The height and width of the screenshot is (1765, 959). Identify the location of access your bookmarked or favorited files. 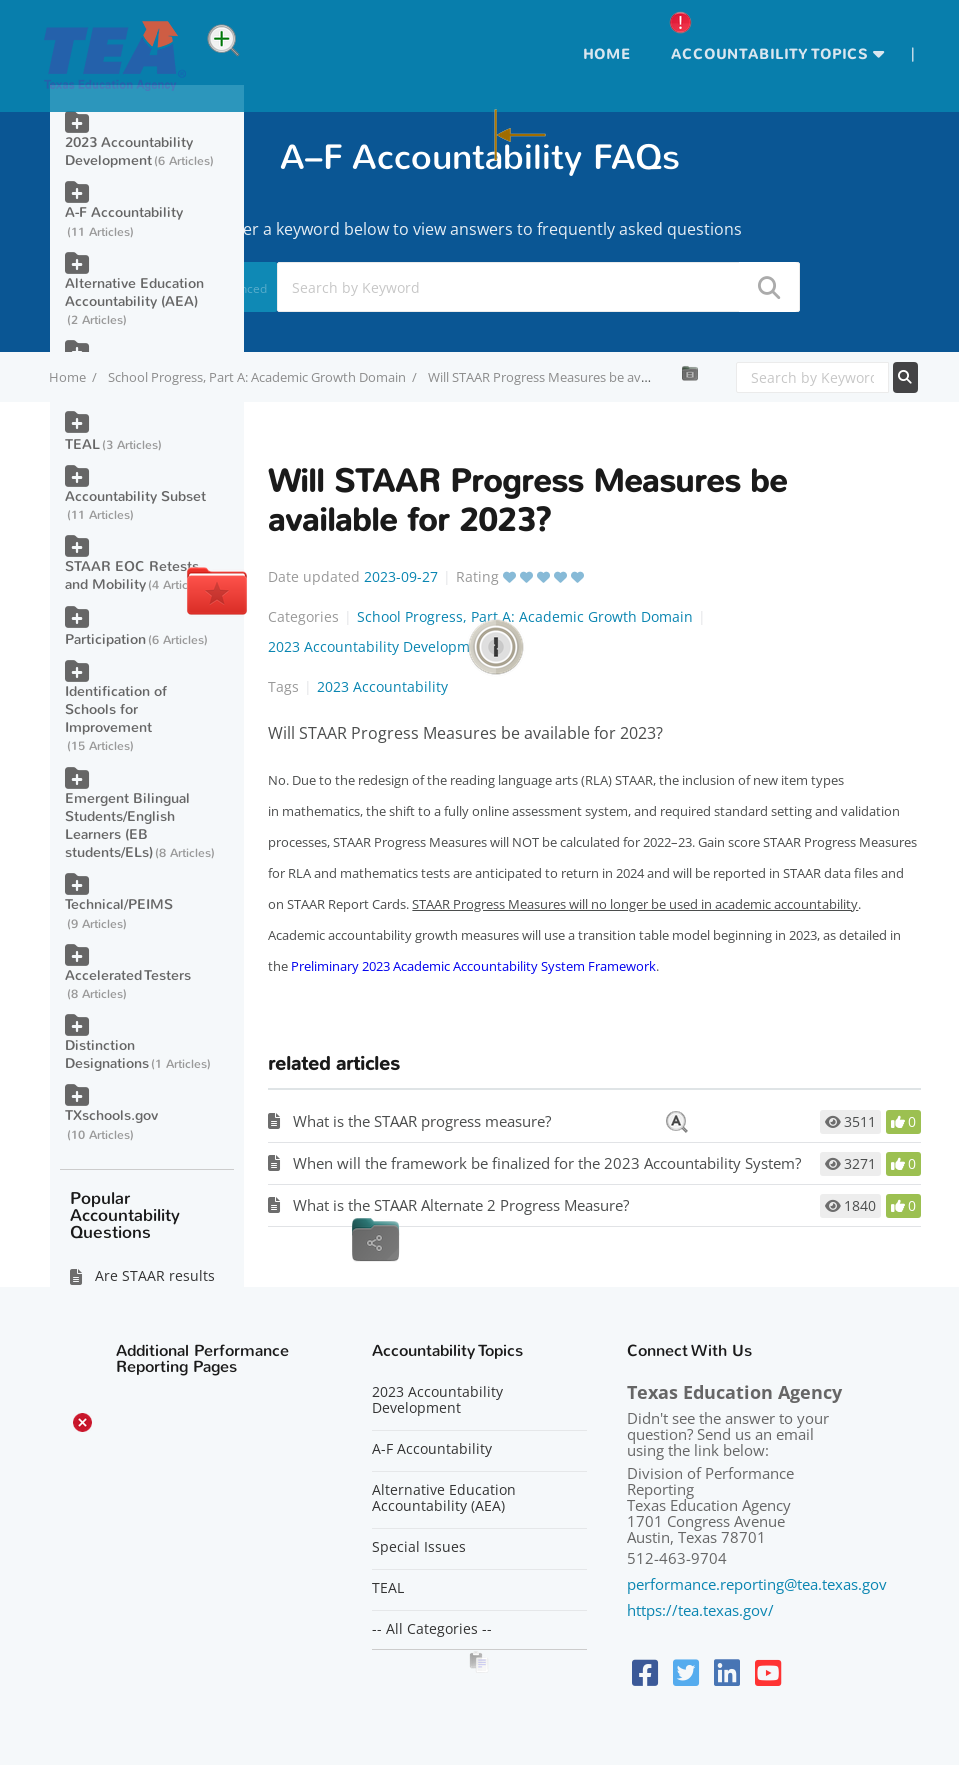
(217, 591).